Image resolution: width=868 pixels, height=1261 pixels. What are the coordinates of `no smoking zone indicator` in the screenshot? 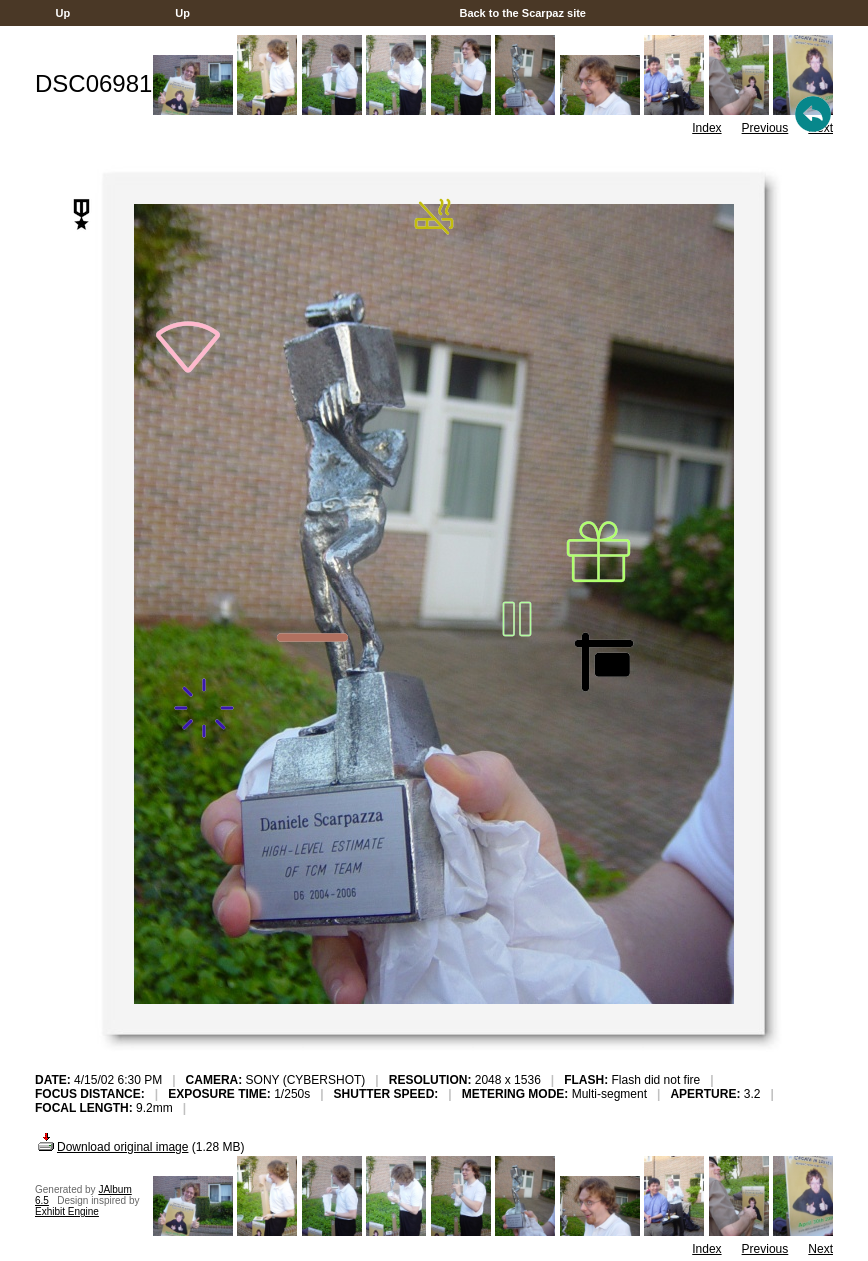 It's located at (434, 218).